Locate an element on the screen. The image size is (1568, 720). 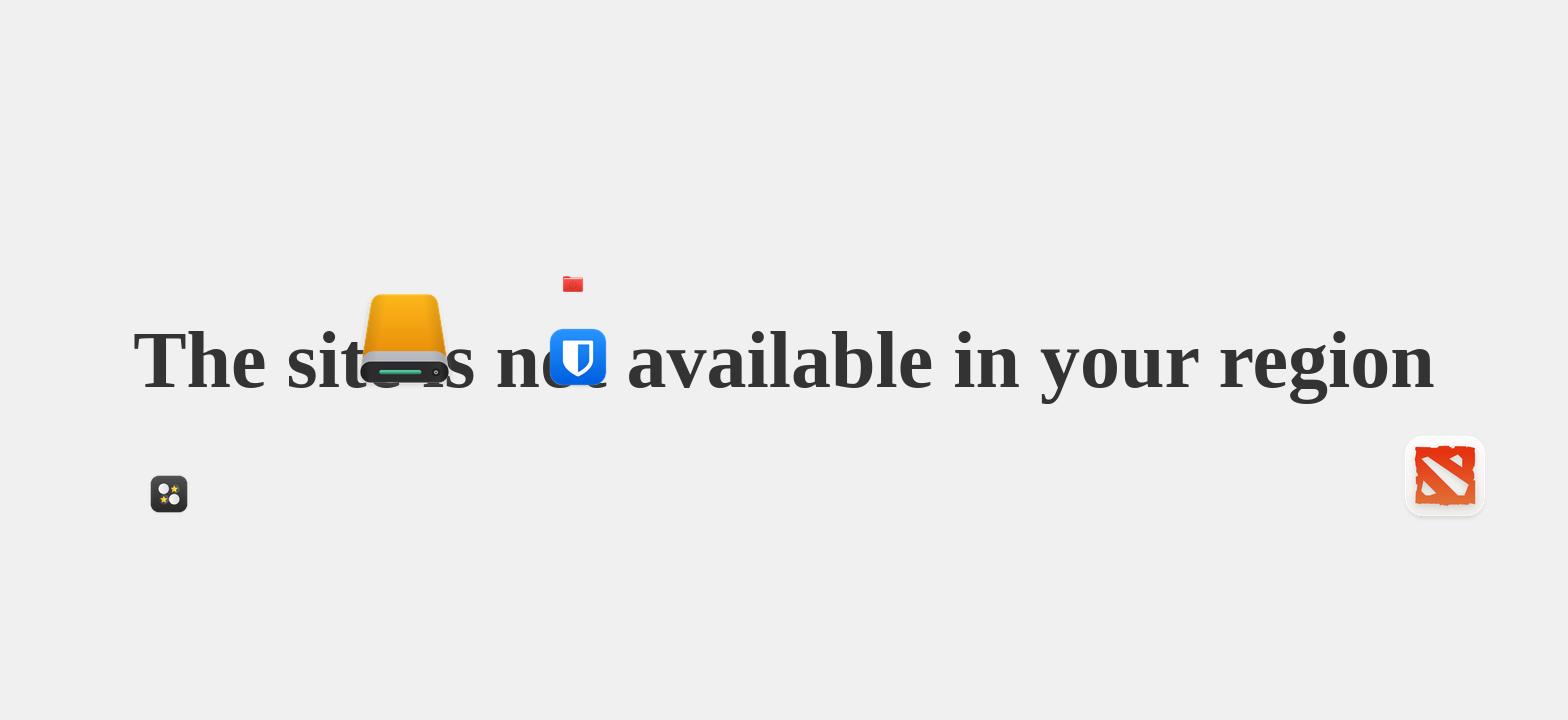
access temporary files folder is located at coordinates (573, 284).